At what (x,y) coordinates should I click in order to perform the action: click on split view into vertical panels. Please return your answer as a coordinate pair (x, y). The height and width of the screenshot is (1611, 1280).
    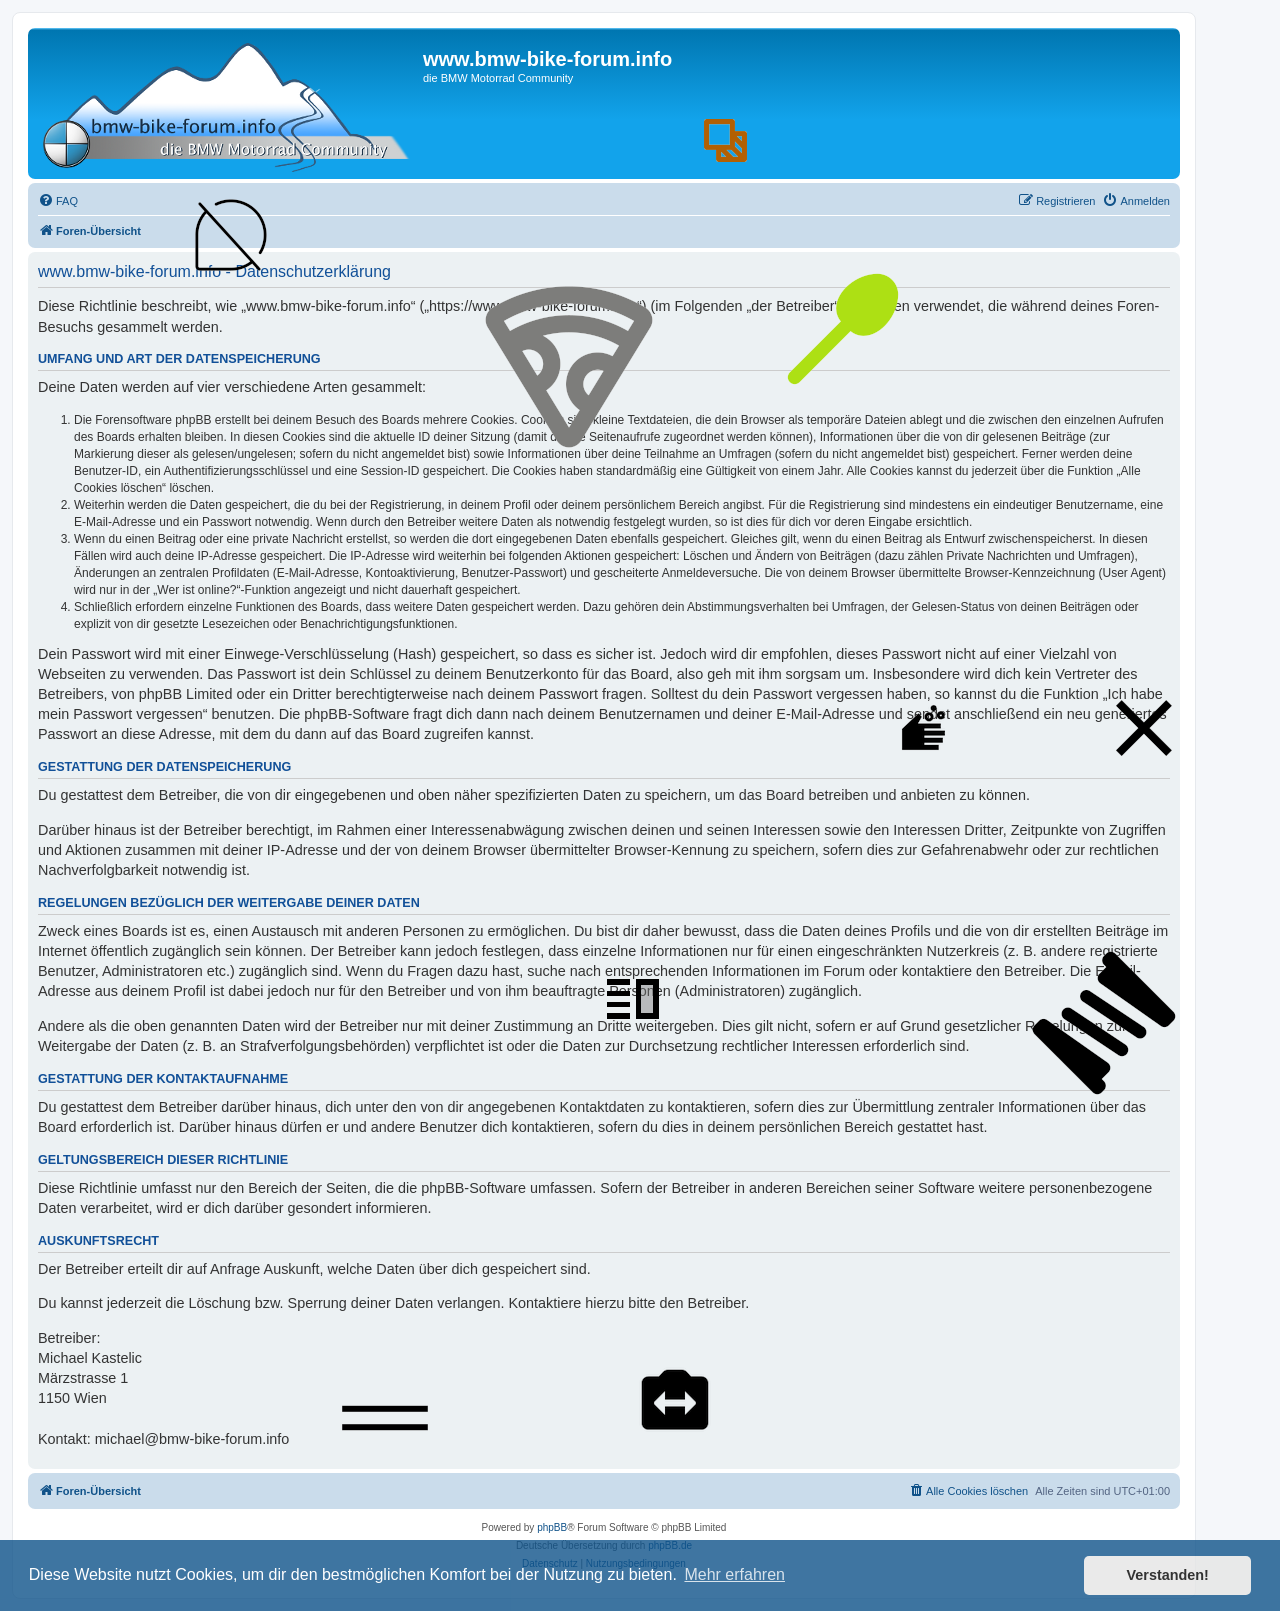
    Looking at the image, I should click on (633, 999).